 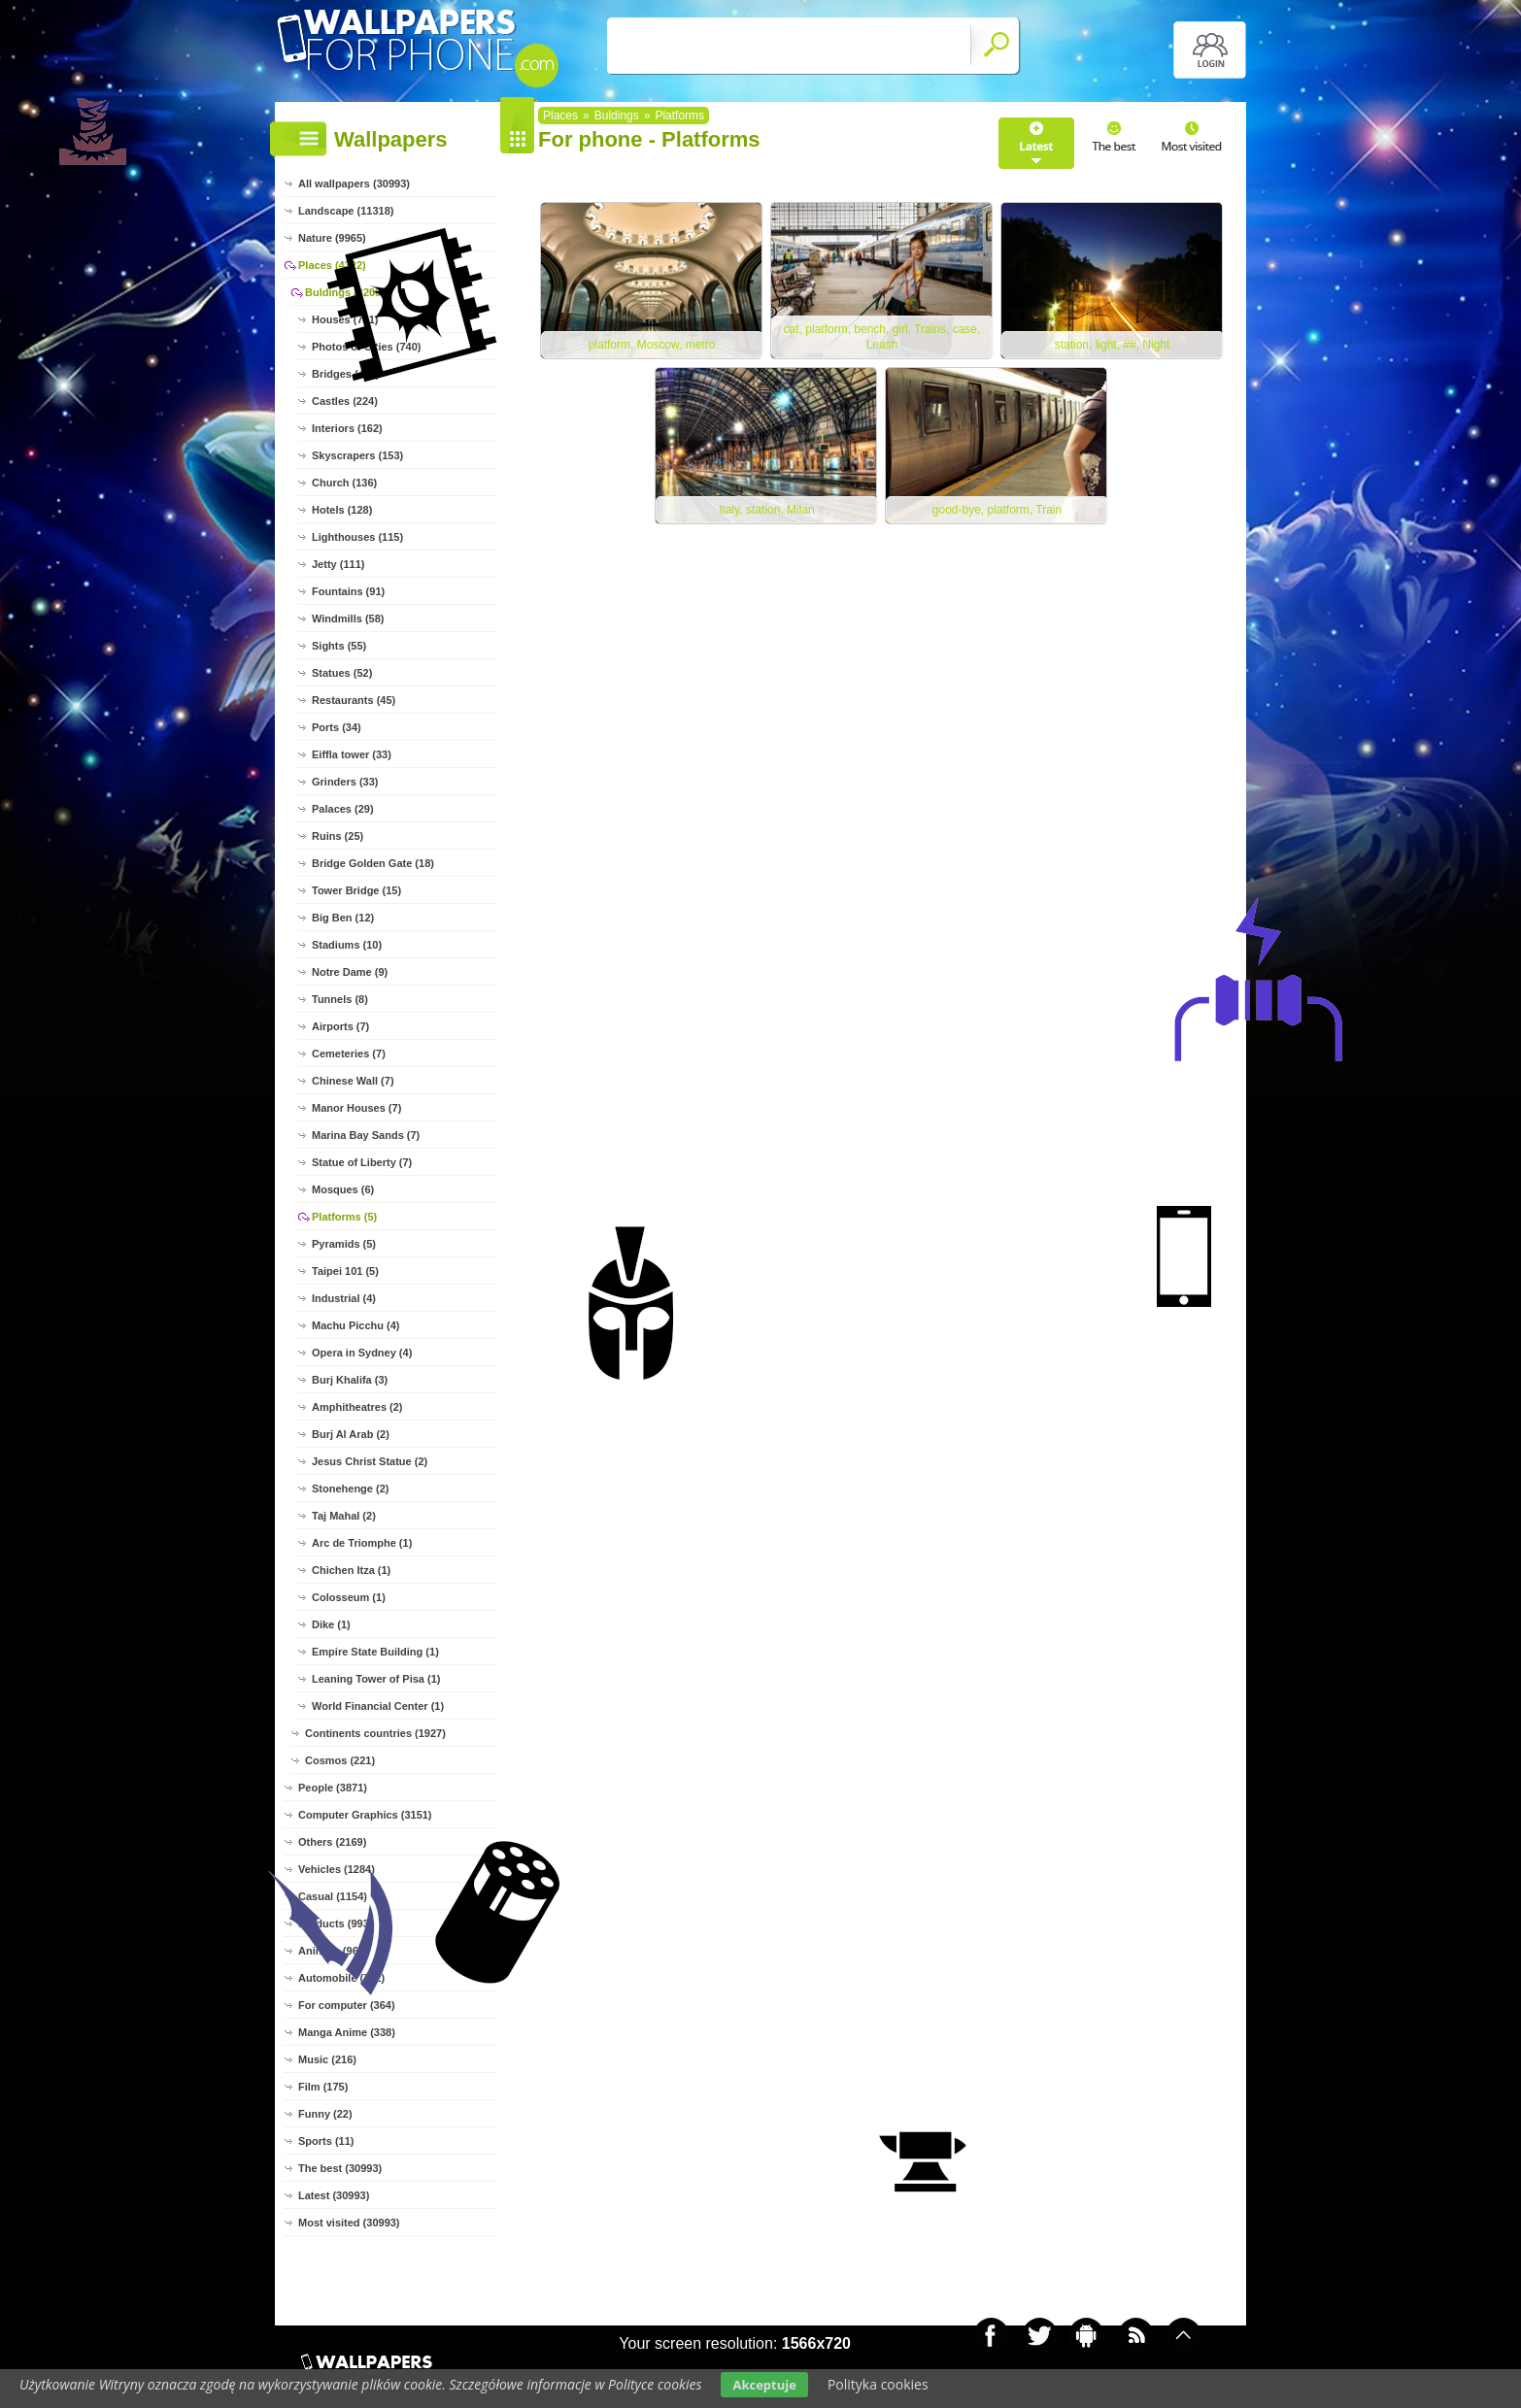 I want to click on add seasoning or flavor options, so click(x=496, y=1913).